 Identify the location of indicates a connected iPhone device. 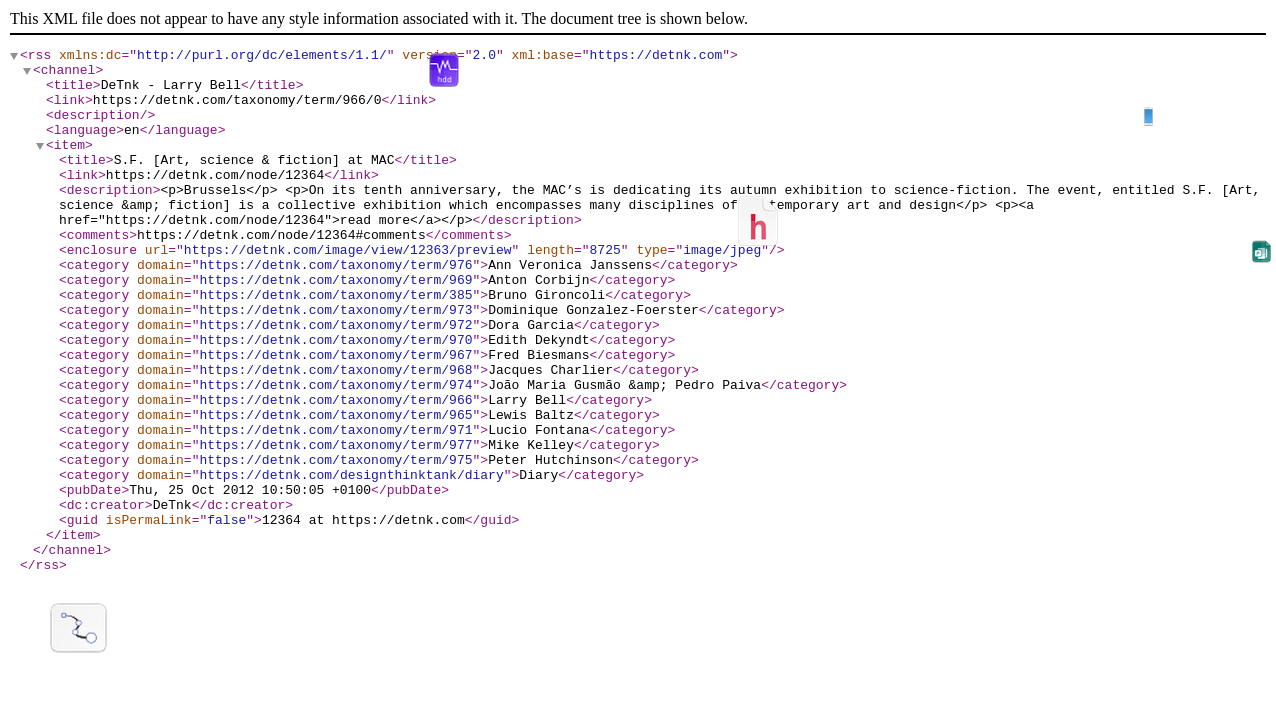
(1148, 116).